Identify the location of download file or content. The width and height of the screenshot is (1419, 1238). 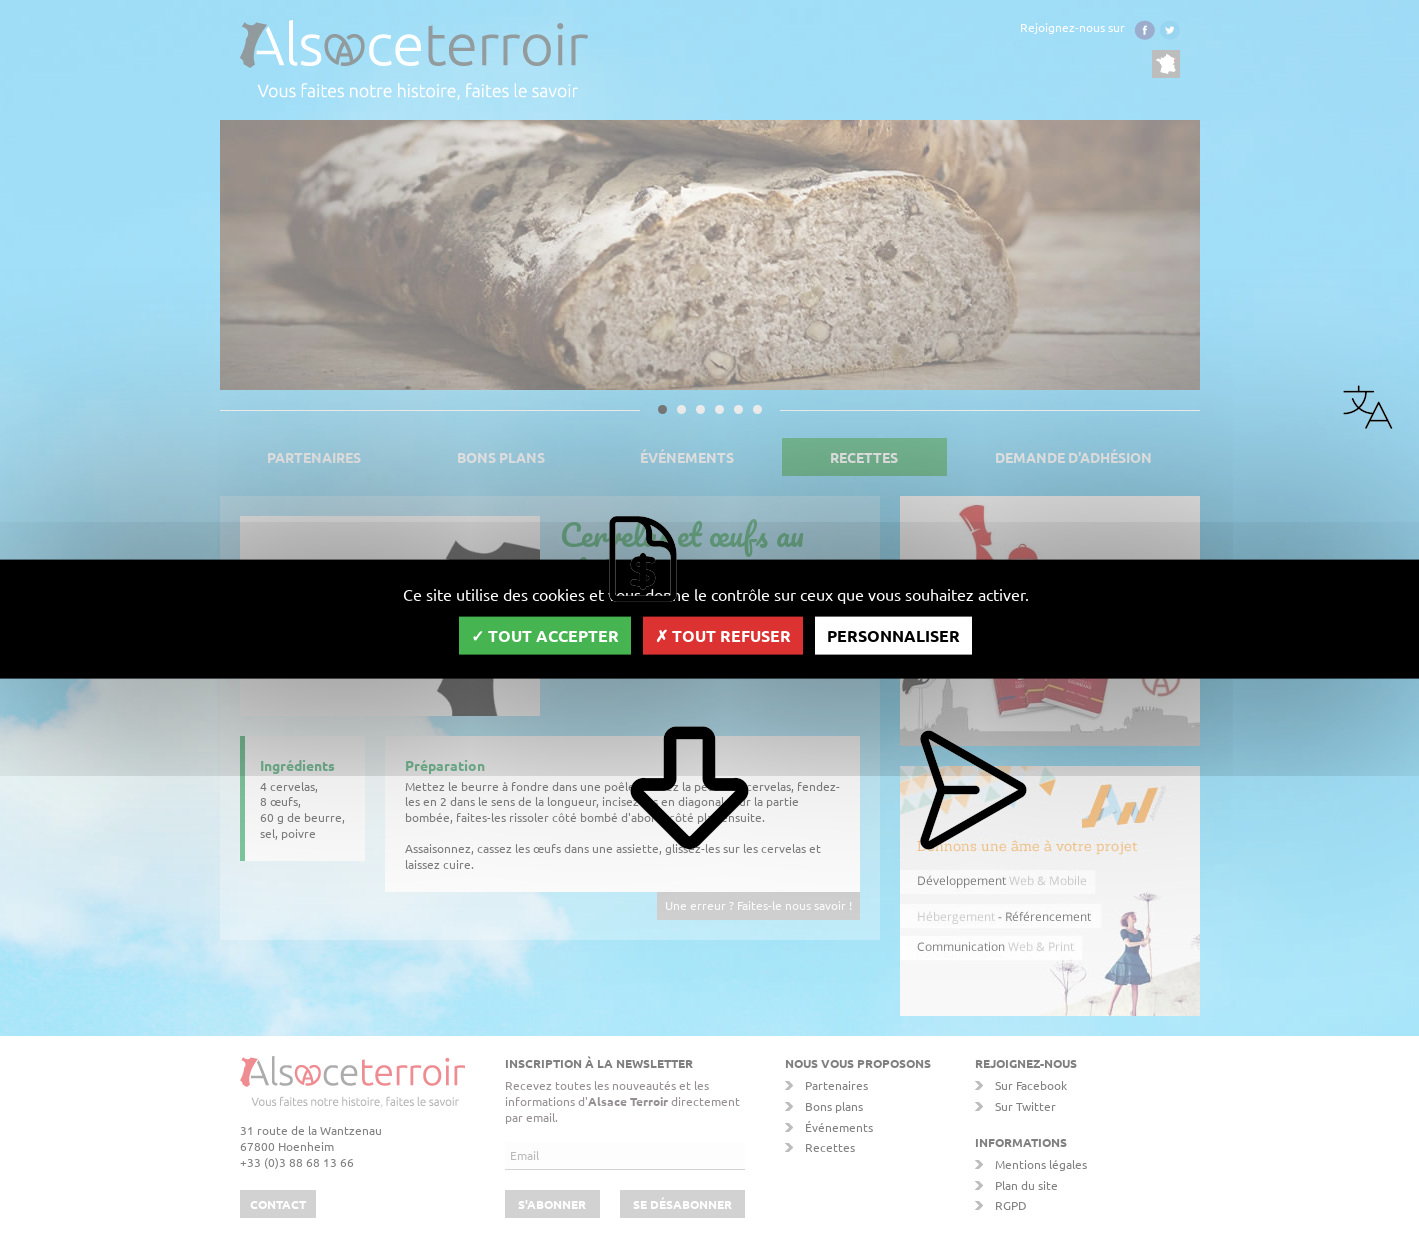
(689, 784).